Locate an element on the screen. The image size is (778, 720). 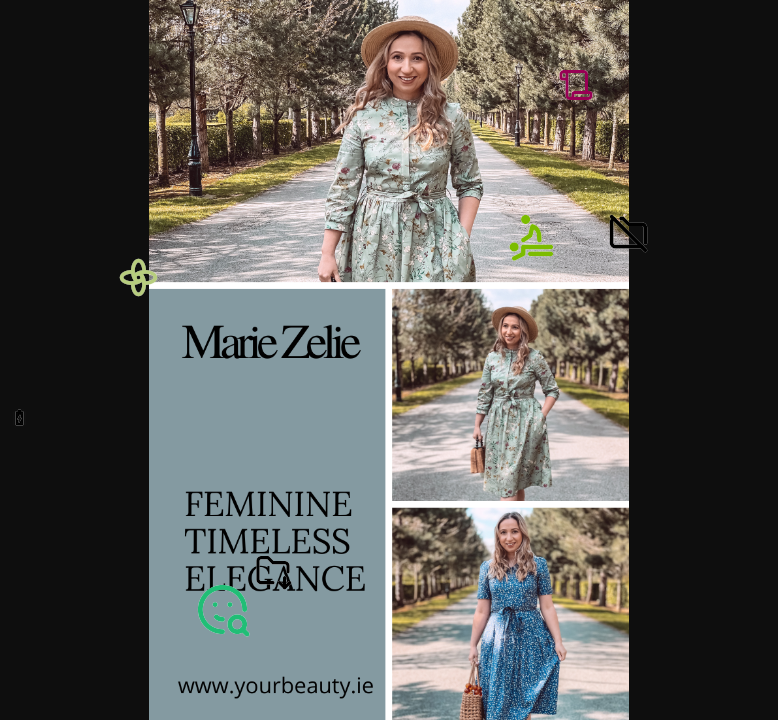
download folder contents is located at coordinates (273, 571).